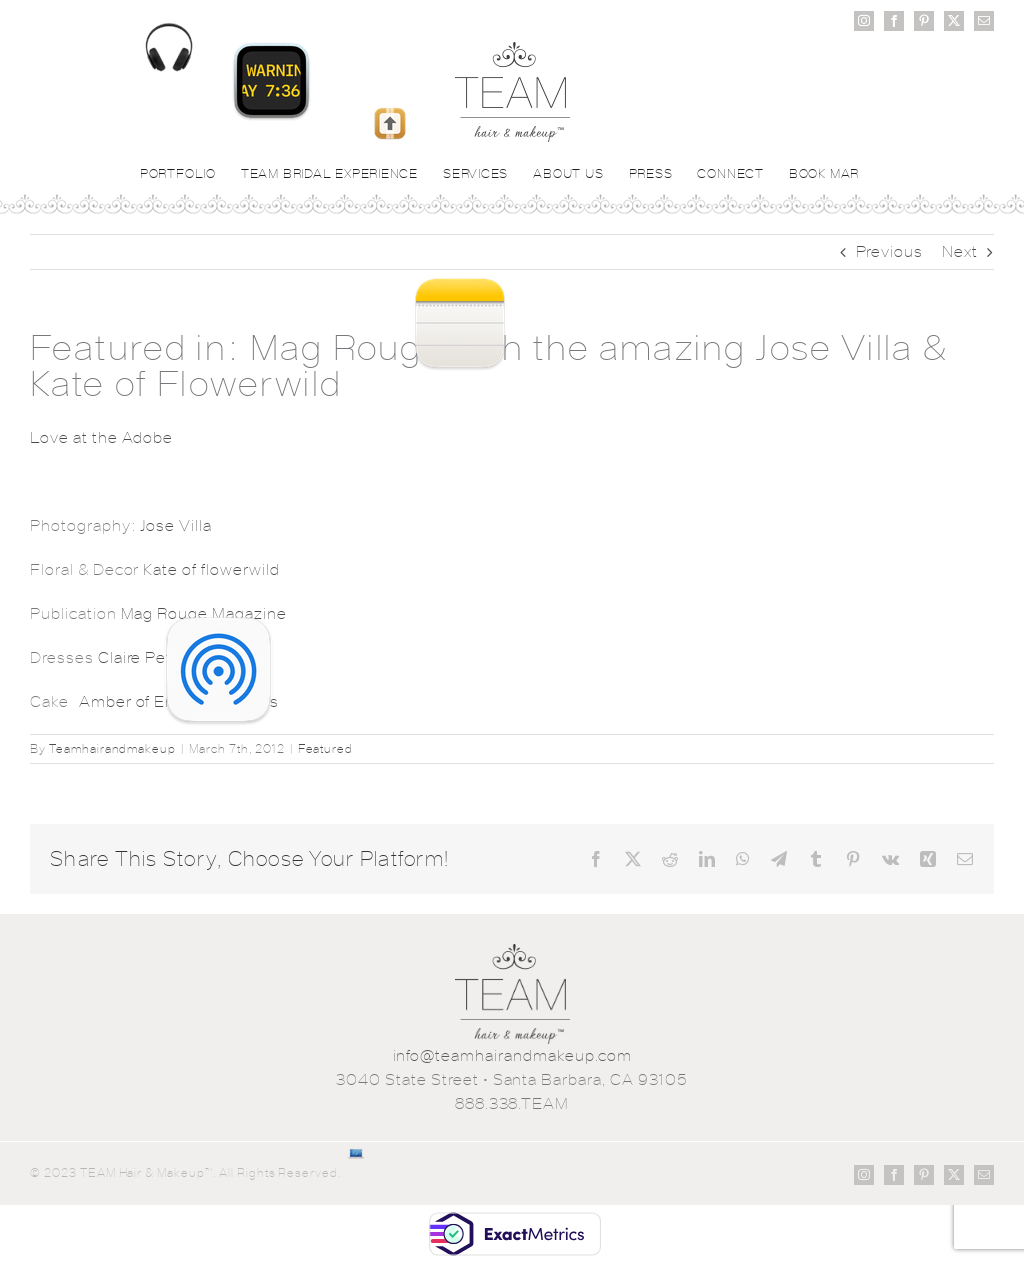 This screenshot has width=1024, height=1263. Describe the element at coordinates (356, 1153) in the screenshot. I see `represents a macbook pro device in system settings` at that location.